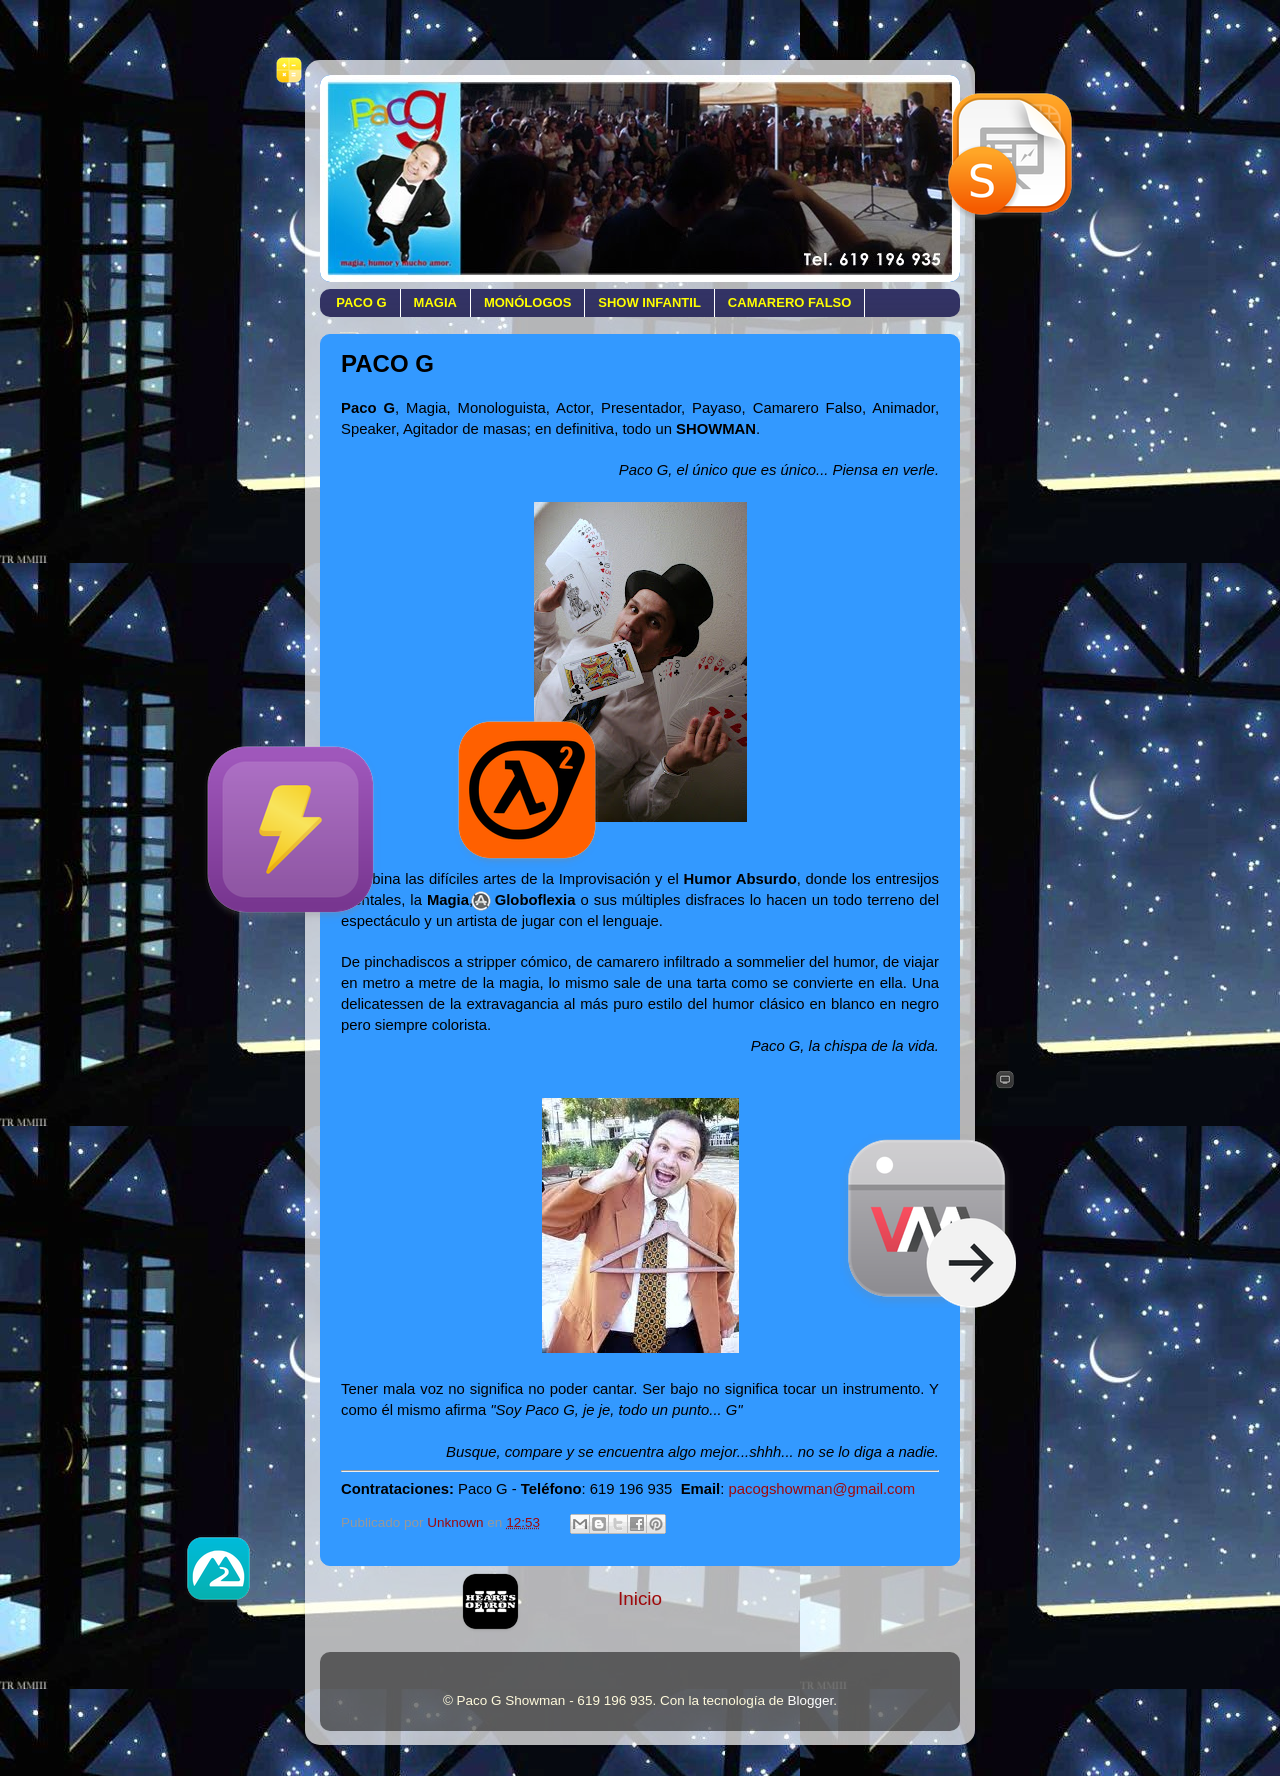  Describe the element at coordinates (481, 901) in the screenshot. I see `open the software update application` at that location.